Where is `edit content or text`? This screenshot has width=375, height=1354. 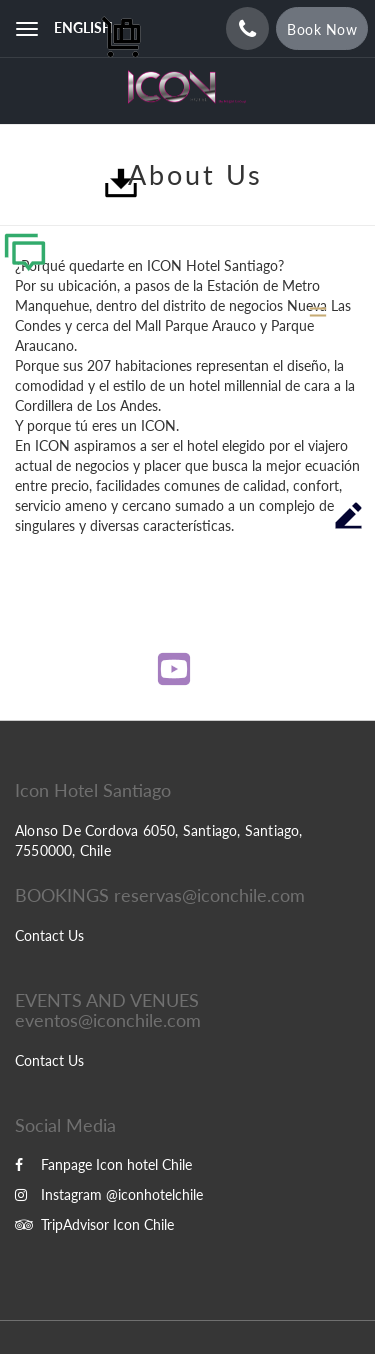 edit content or text is located at coordinates (348, 515).